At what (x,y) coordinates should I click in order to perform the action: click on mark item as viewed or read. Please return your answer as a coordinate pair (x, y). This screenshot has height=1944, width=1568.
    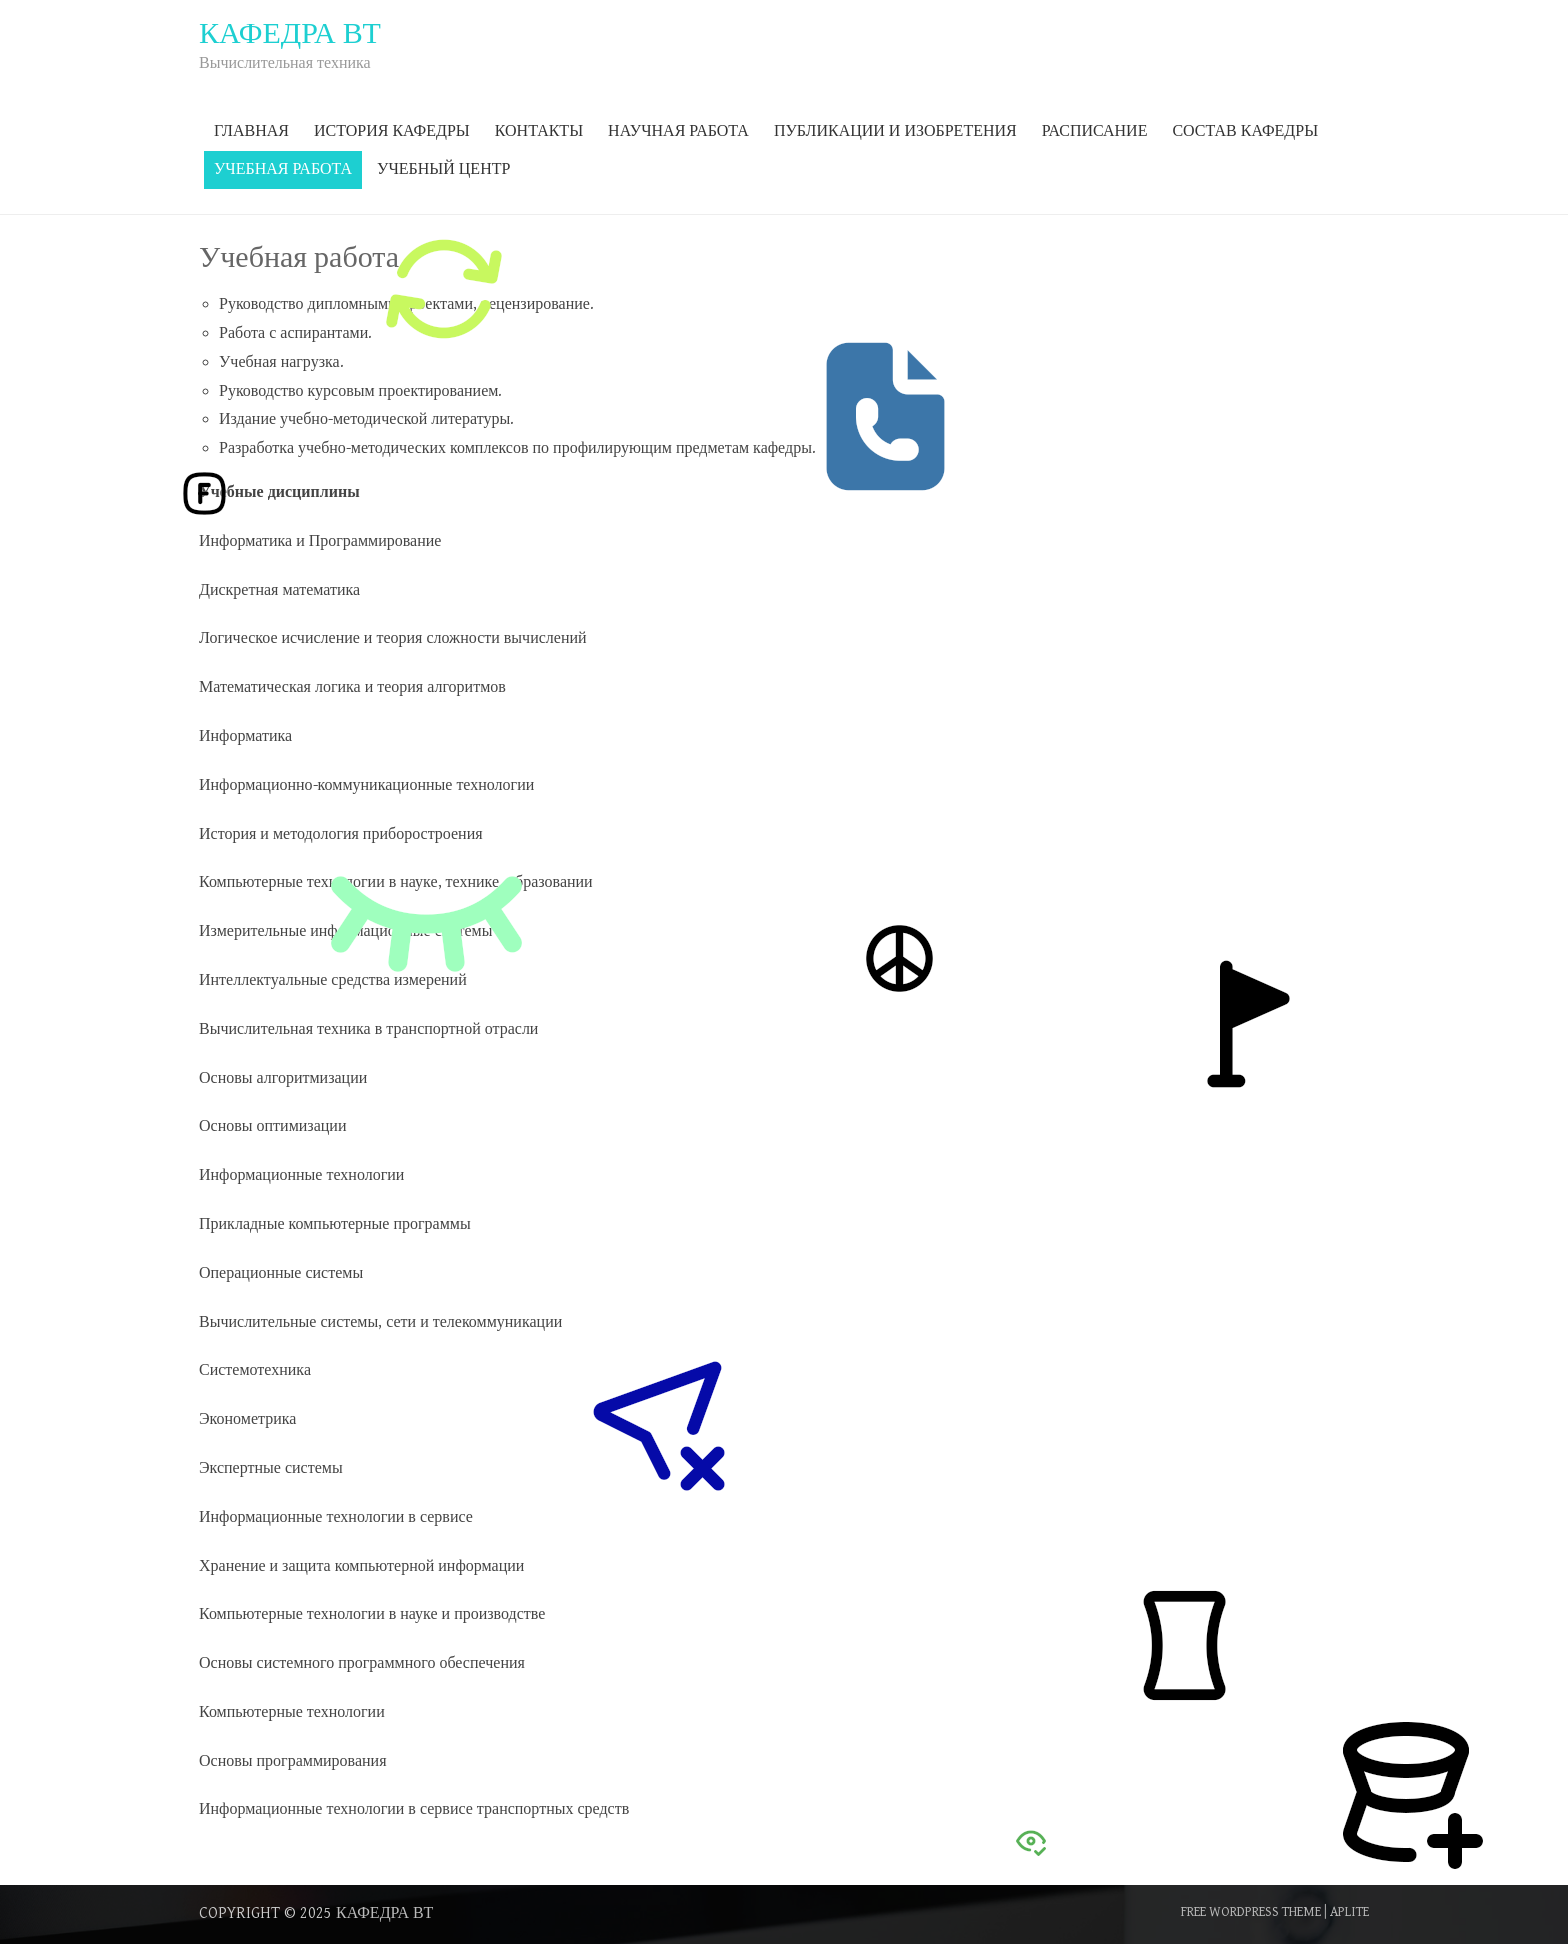
    Looking at the image, I should click on (1031, 1841).